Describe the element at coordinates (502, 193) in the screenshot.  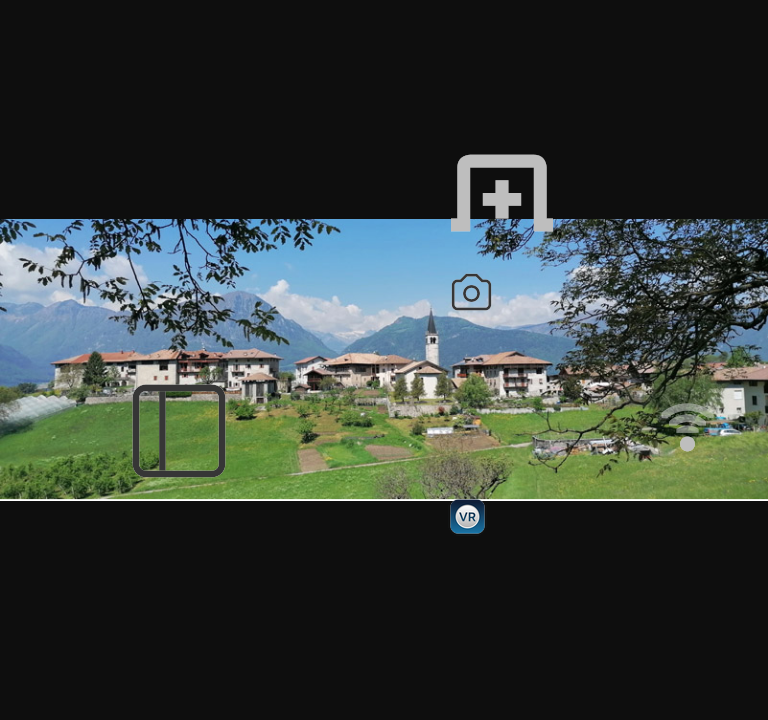
I see `open a new browser tab` at that location.